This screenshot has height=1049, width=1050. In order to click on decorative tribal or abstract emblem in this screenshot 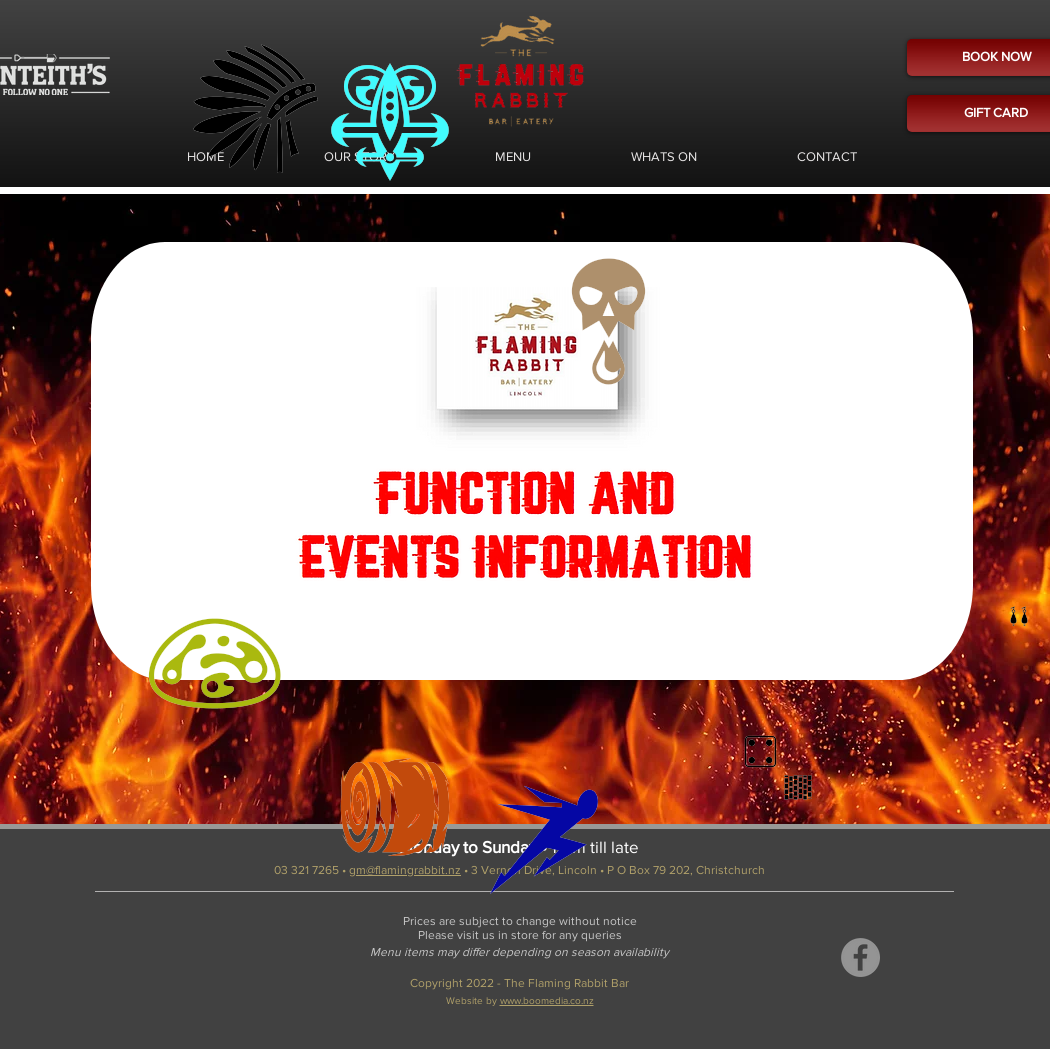, I will do `click(390, 122)`.